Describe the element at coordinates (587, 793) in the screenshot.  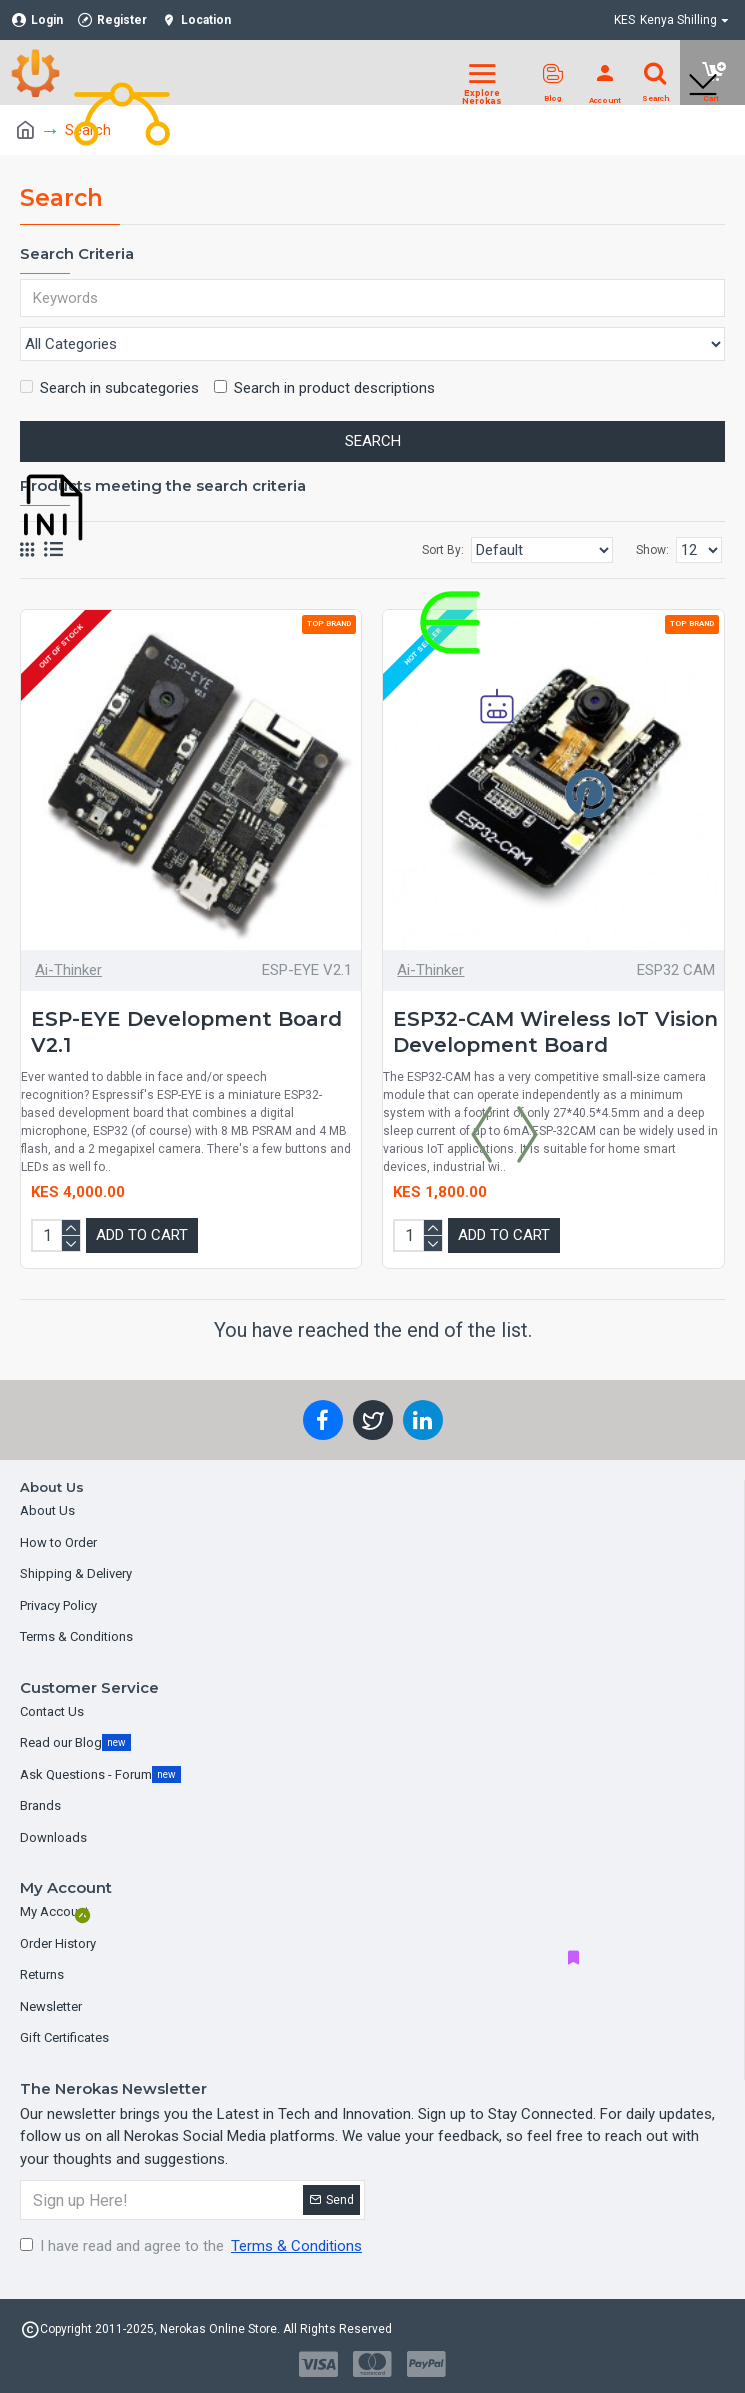
I see `open Pinterest app` at that location.